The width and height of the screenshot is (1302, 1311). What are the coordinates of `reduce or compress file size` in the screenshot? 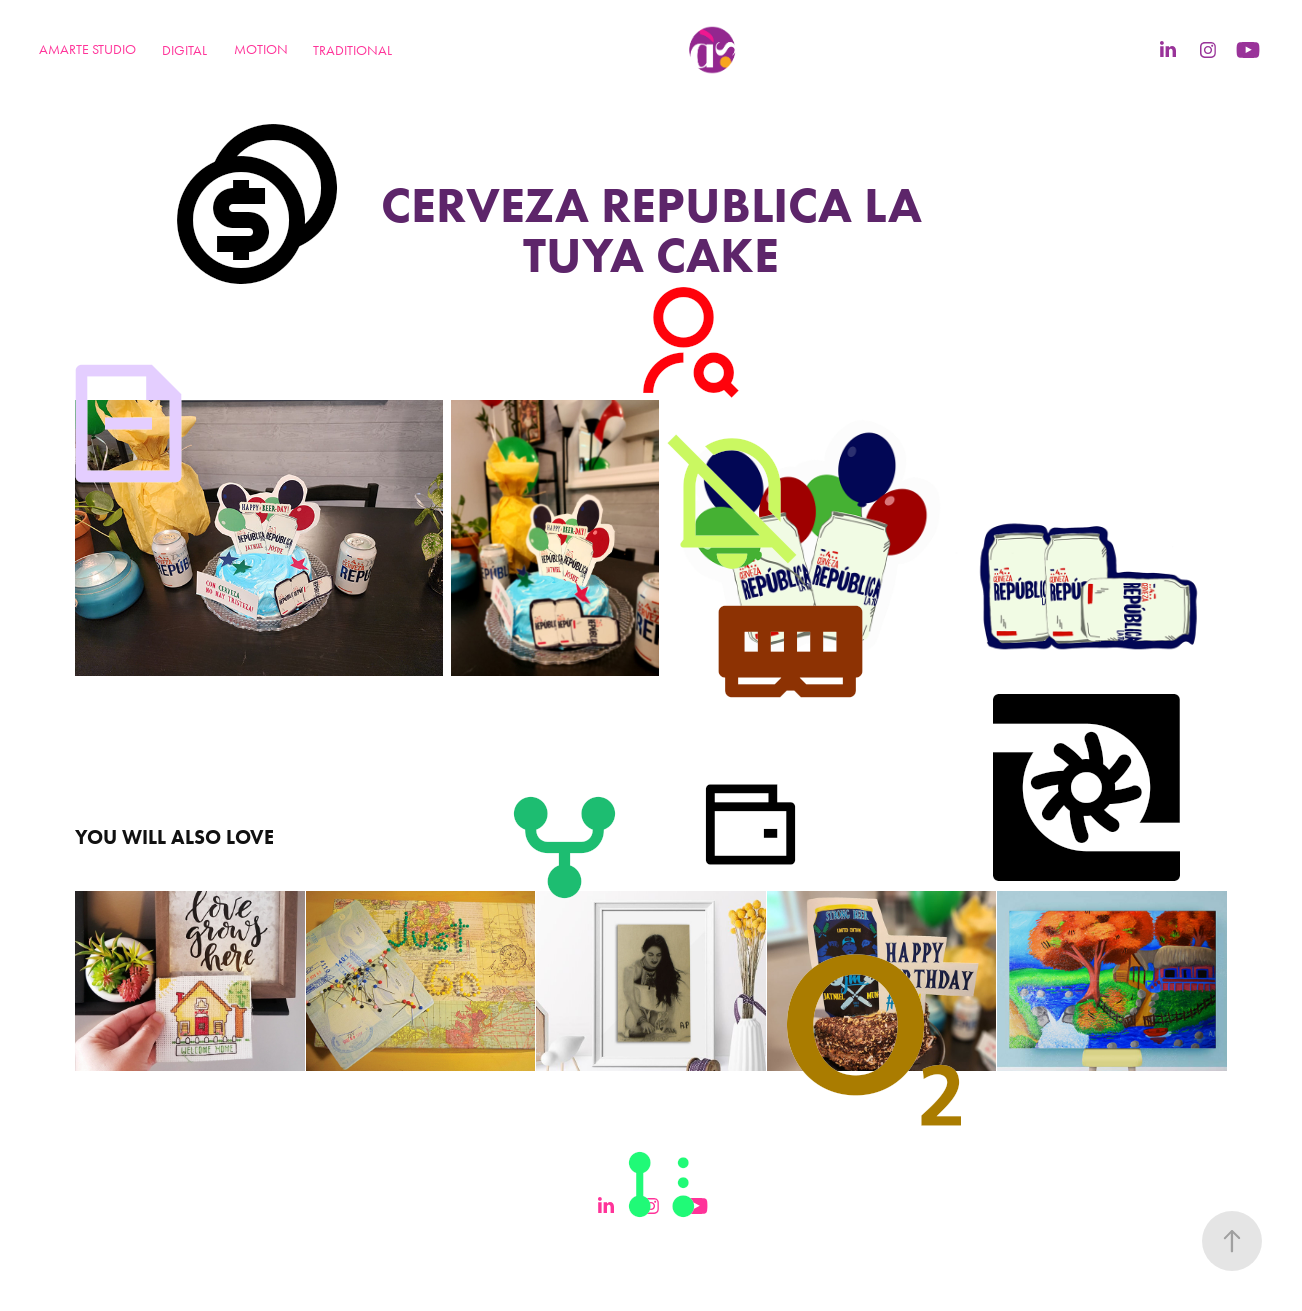 It's located at (128, 423).